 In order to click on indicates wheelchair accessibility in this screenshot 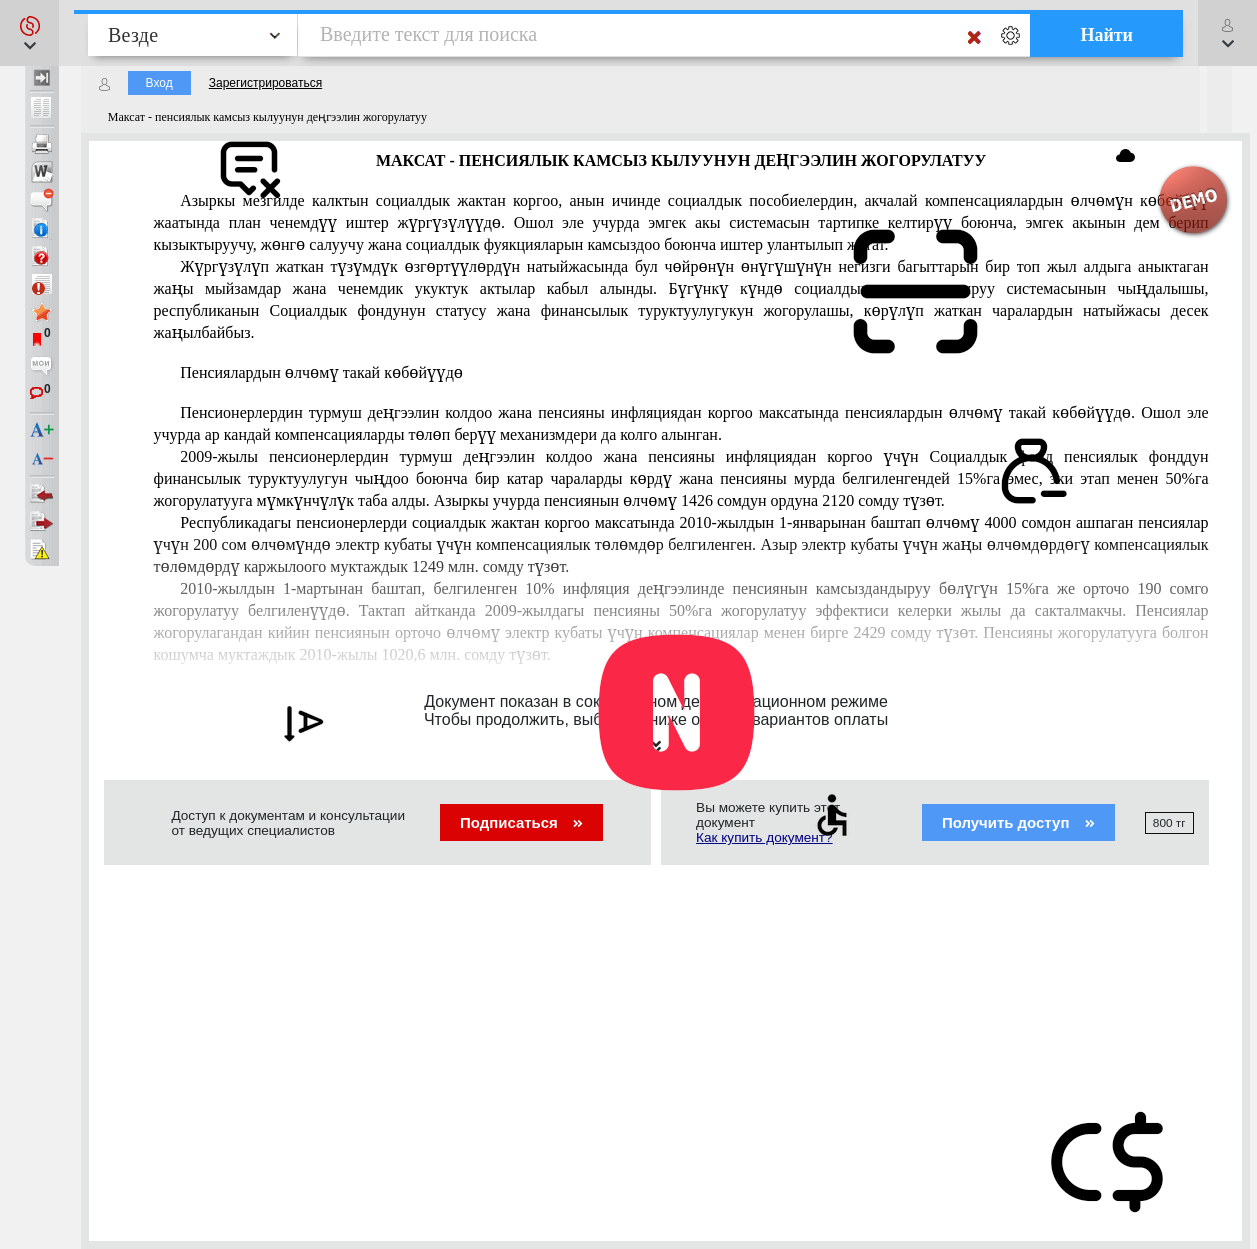, I will do `click(832, 815)`.